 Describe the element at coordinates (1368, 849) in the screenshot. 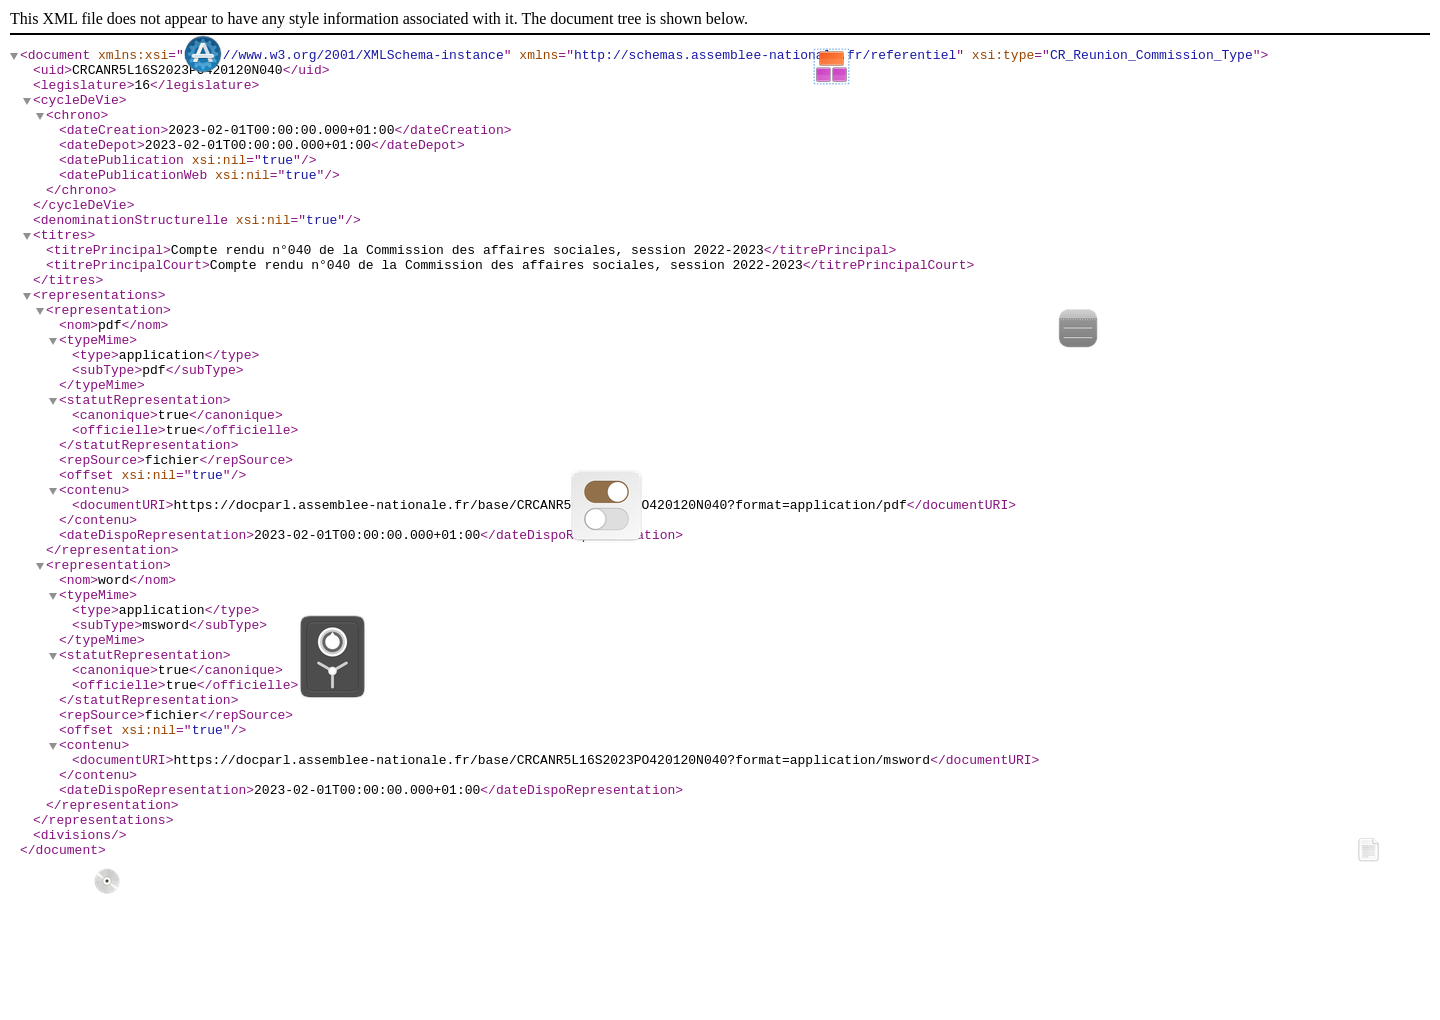

I see `a configuration file associated with wine (windows compatibility layer)` at that location.